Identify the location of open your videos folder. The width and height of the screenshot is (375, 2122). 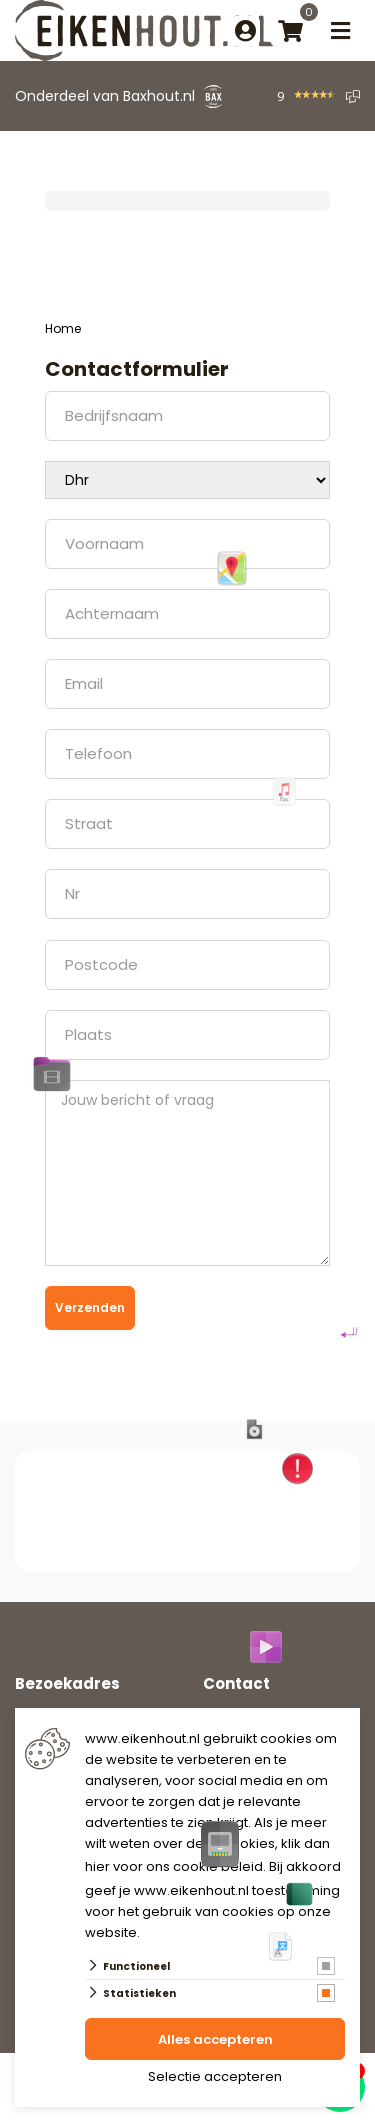
(52, 1074).